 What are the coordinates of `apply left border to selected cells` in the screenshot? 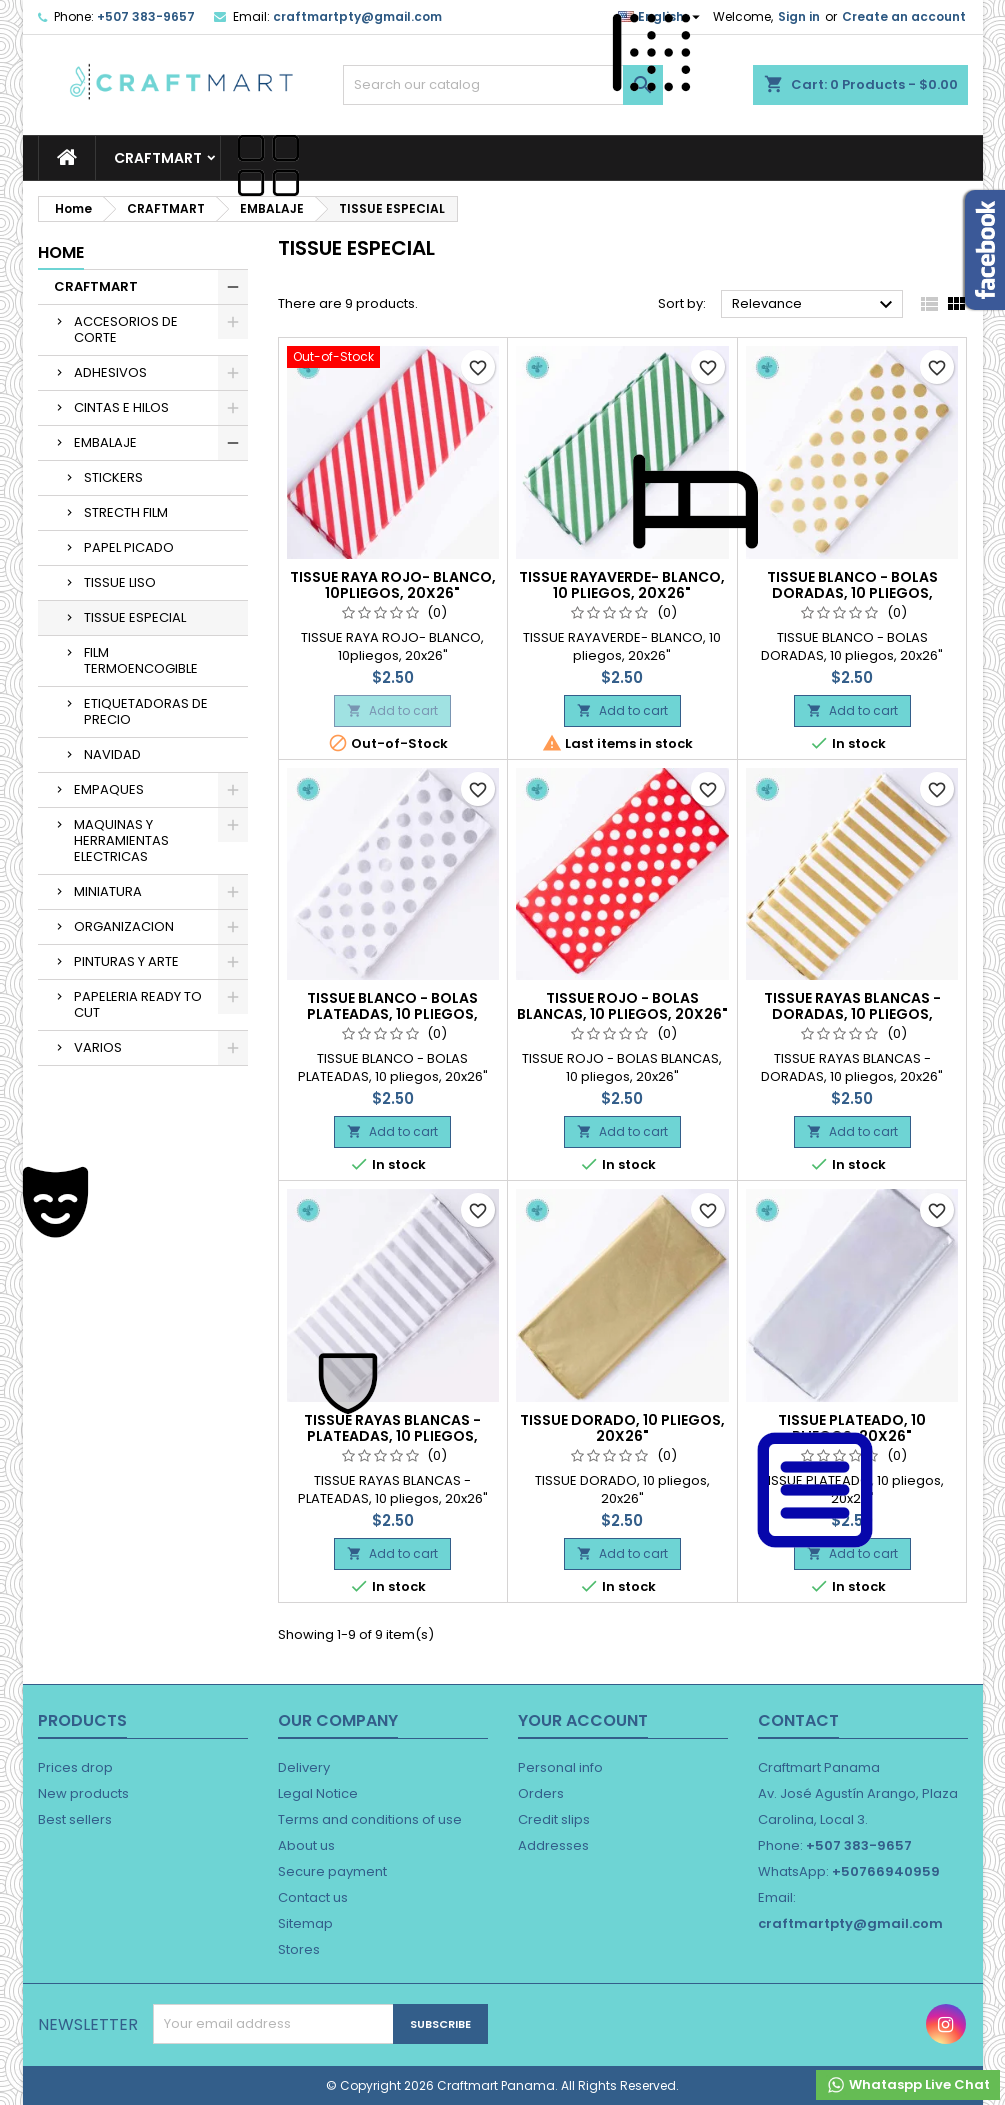 It's located at (651, 52).